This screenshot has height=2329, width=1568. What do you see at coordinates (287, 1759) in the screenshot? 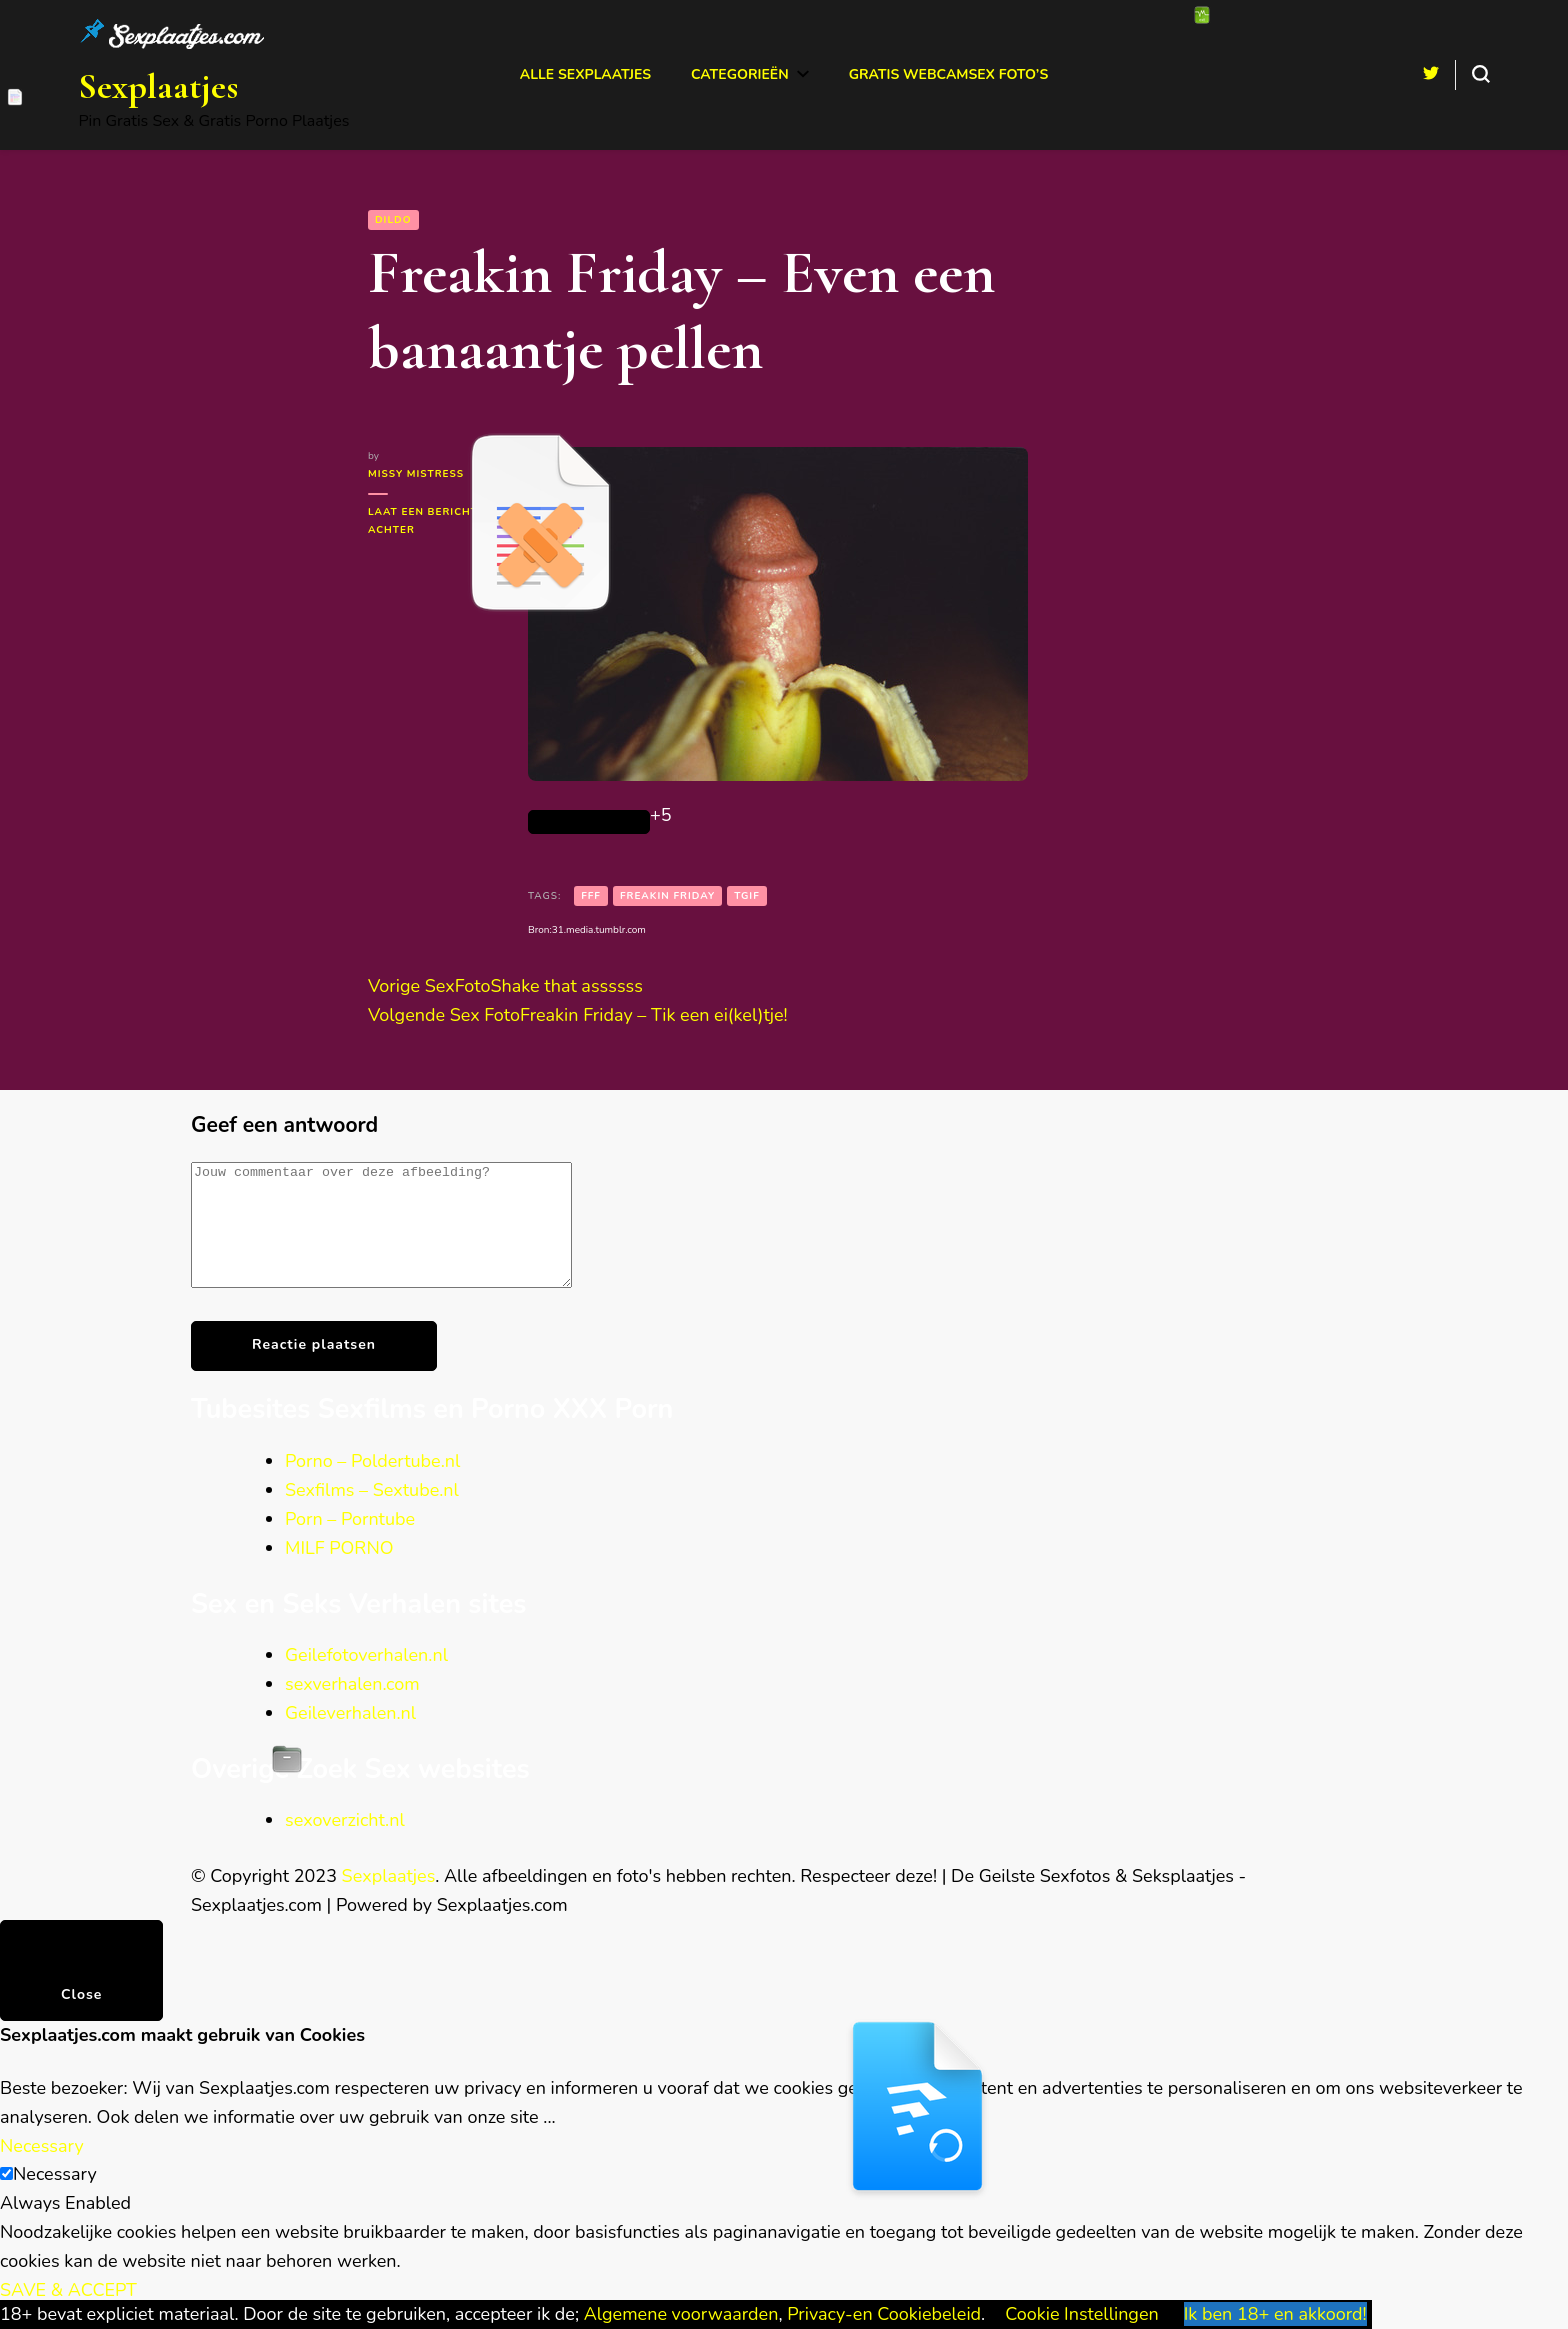
I see `open the file manager` at bounding box center [287, 1759].